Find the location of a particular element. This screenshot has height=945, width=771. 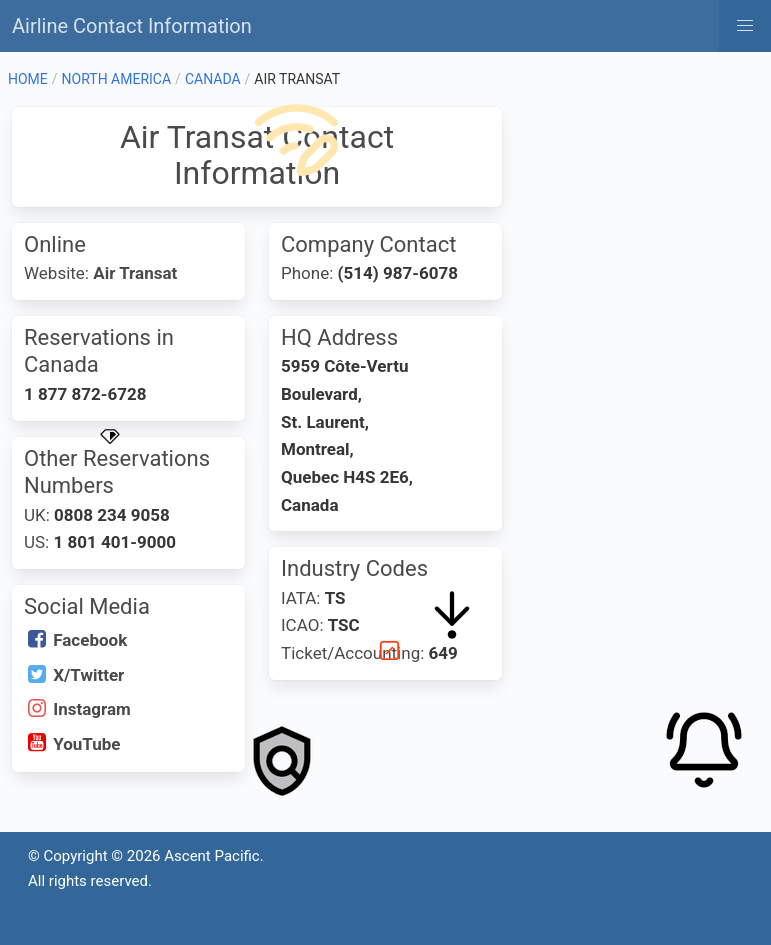

download to a specific location is located at coordinates (452, 615).